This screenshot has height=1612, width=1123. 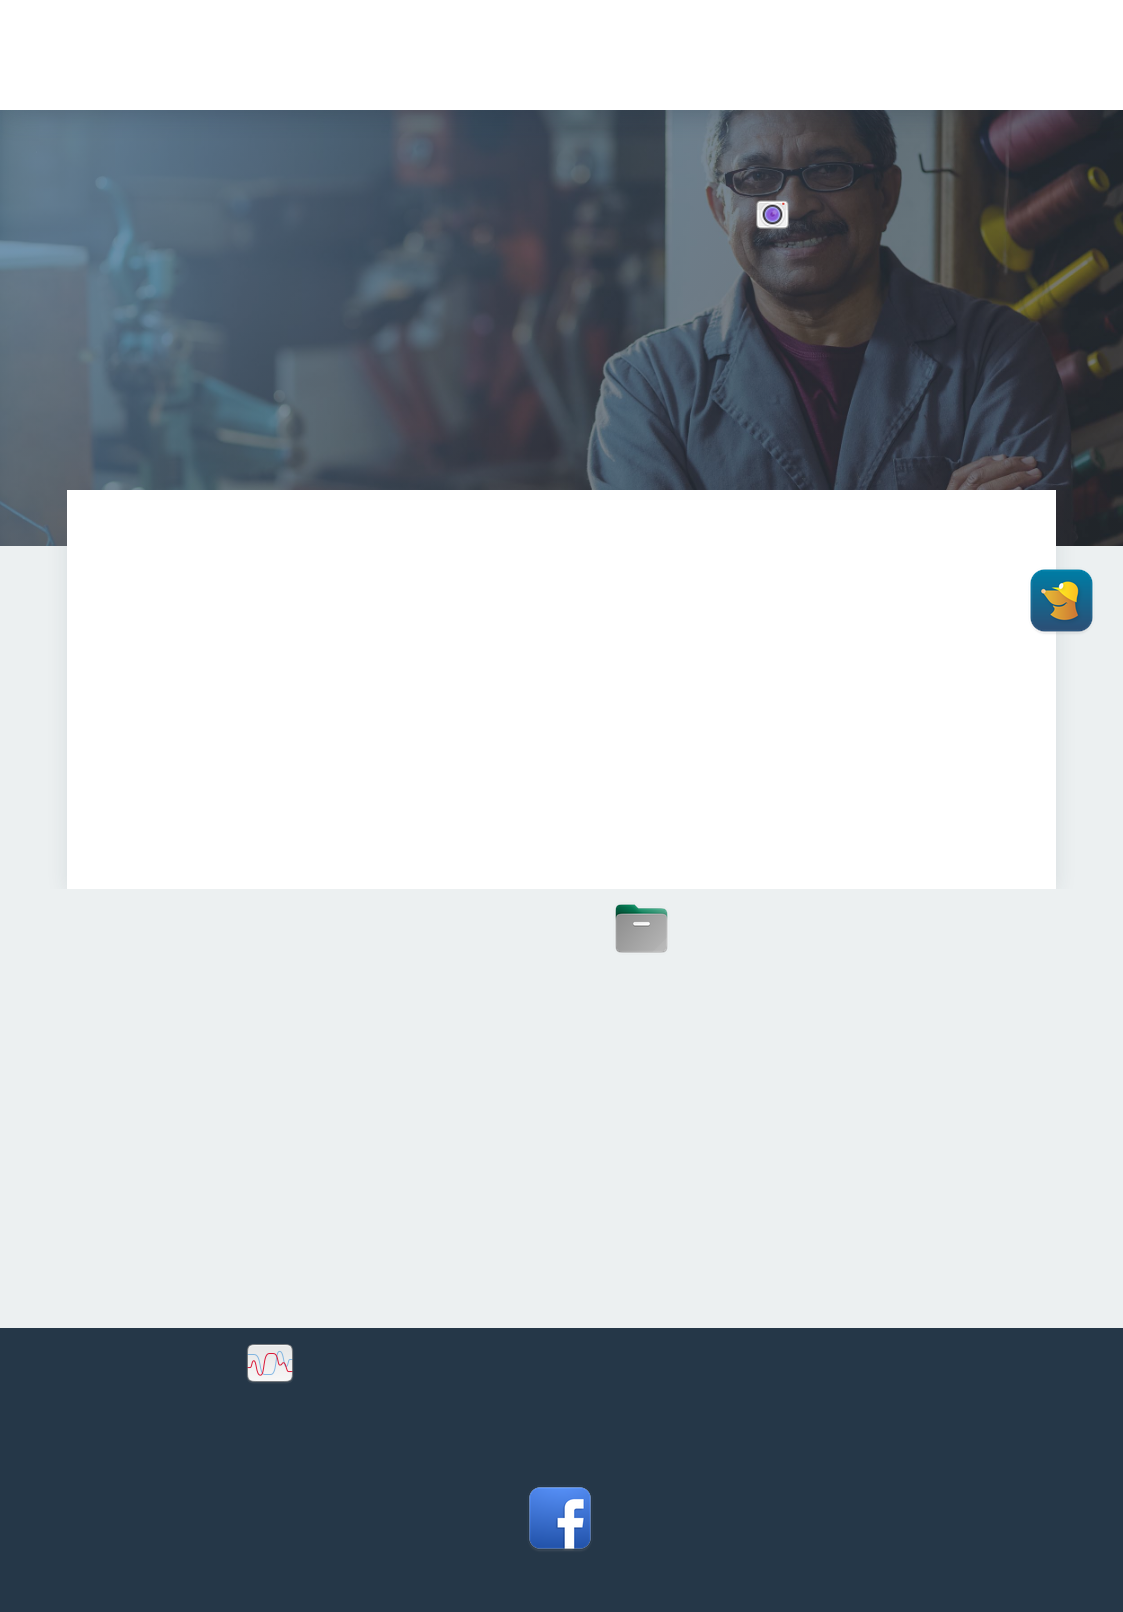 What do you see at coordinates (641, 928) in the screenshot?
I see `open the file manager application` at bounding box center [641, 928].